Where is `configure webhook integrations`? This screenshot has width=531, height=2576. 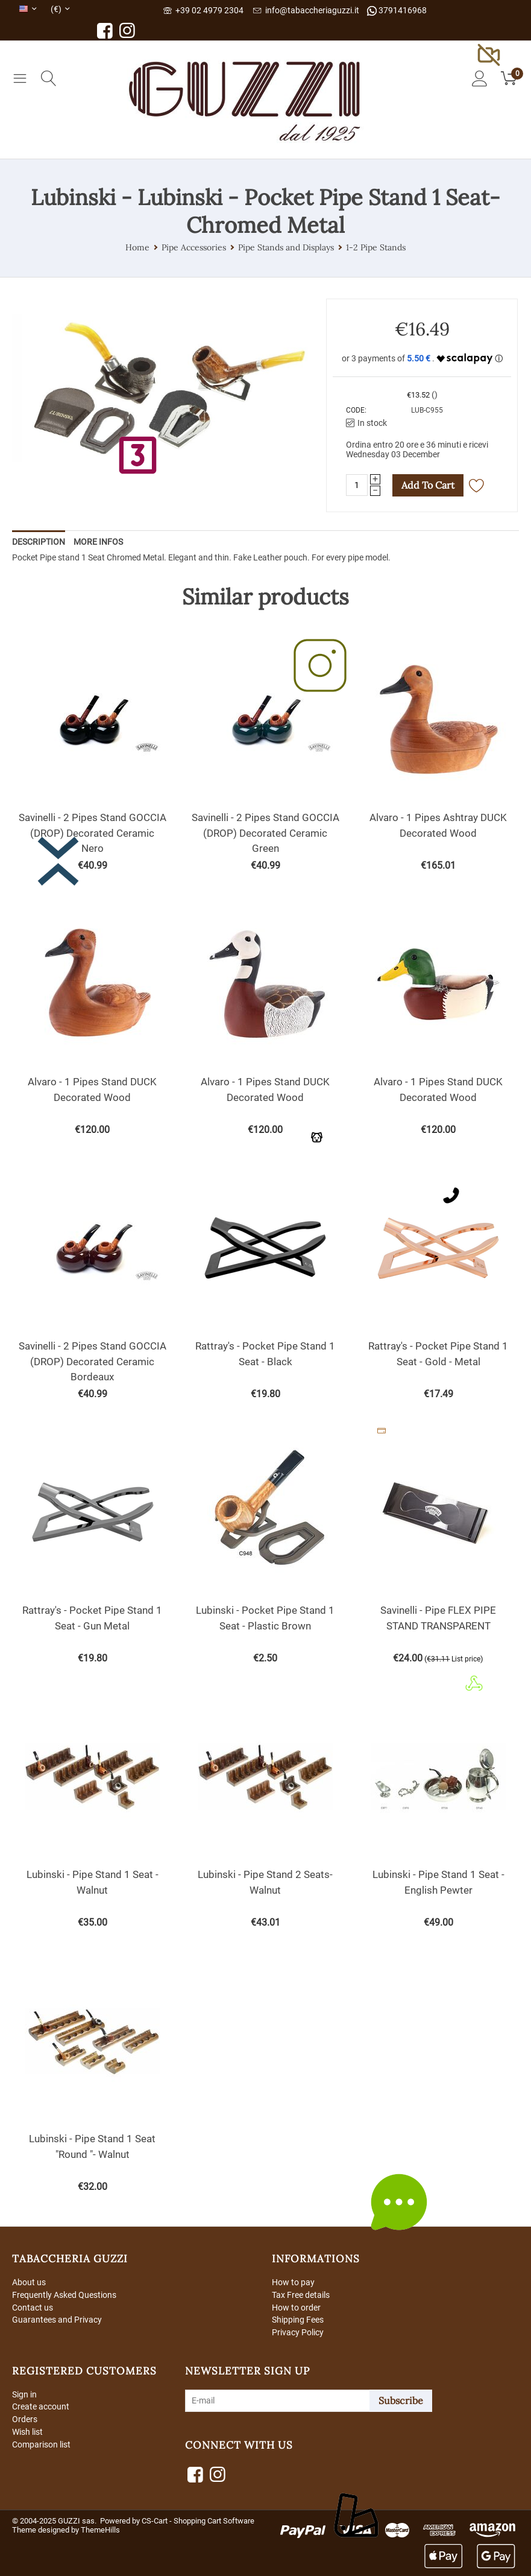 configure webhook integrations is located at coordinates (474, 1684).